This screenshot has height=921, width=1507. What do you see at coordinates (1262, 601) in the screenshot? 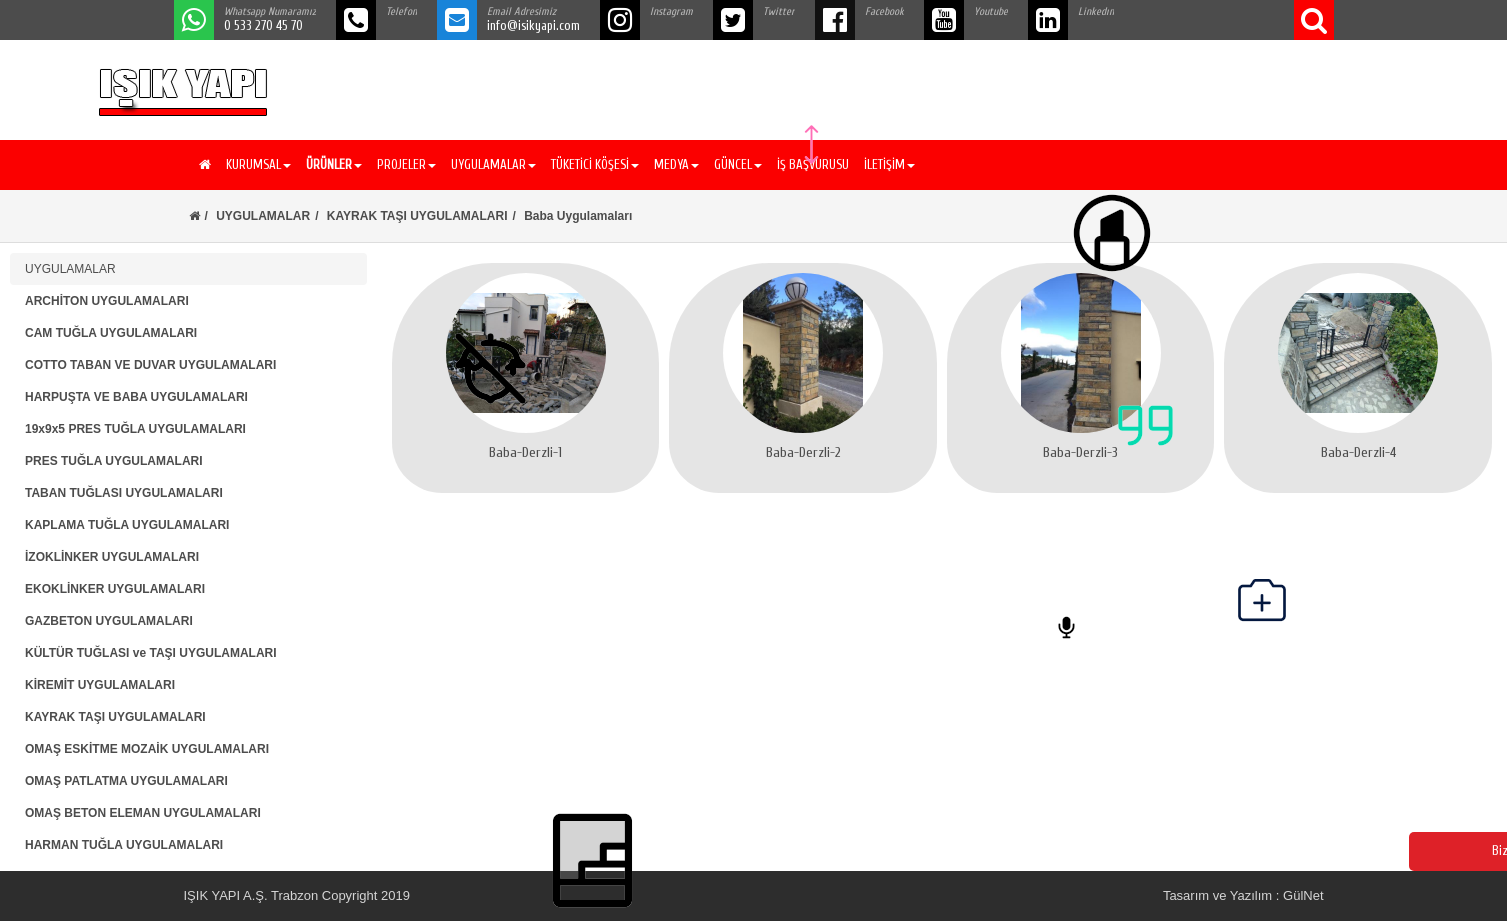
I see `add a new photo` at bounding box center [1262, 601].